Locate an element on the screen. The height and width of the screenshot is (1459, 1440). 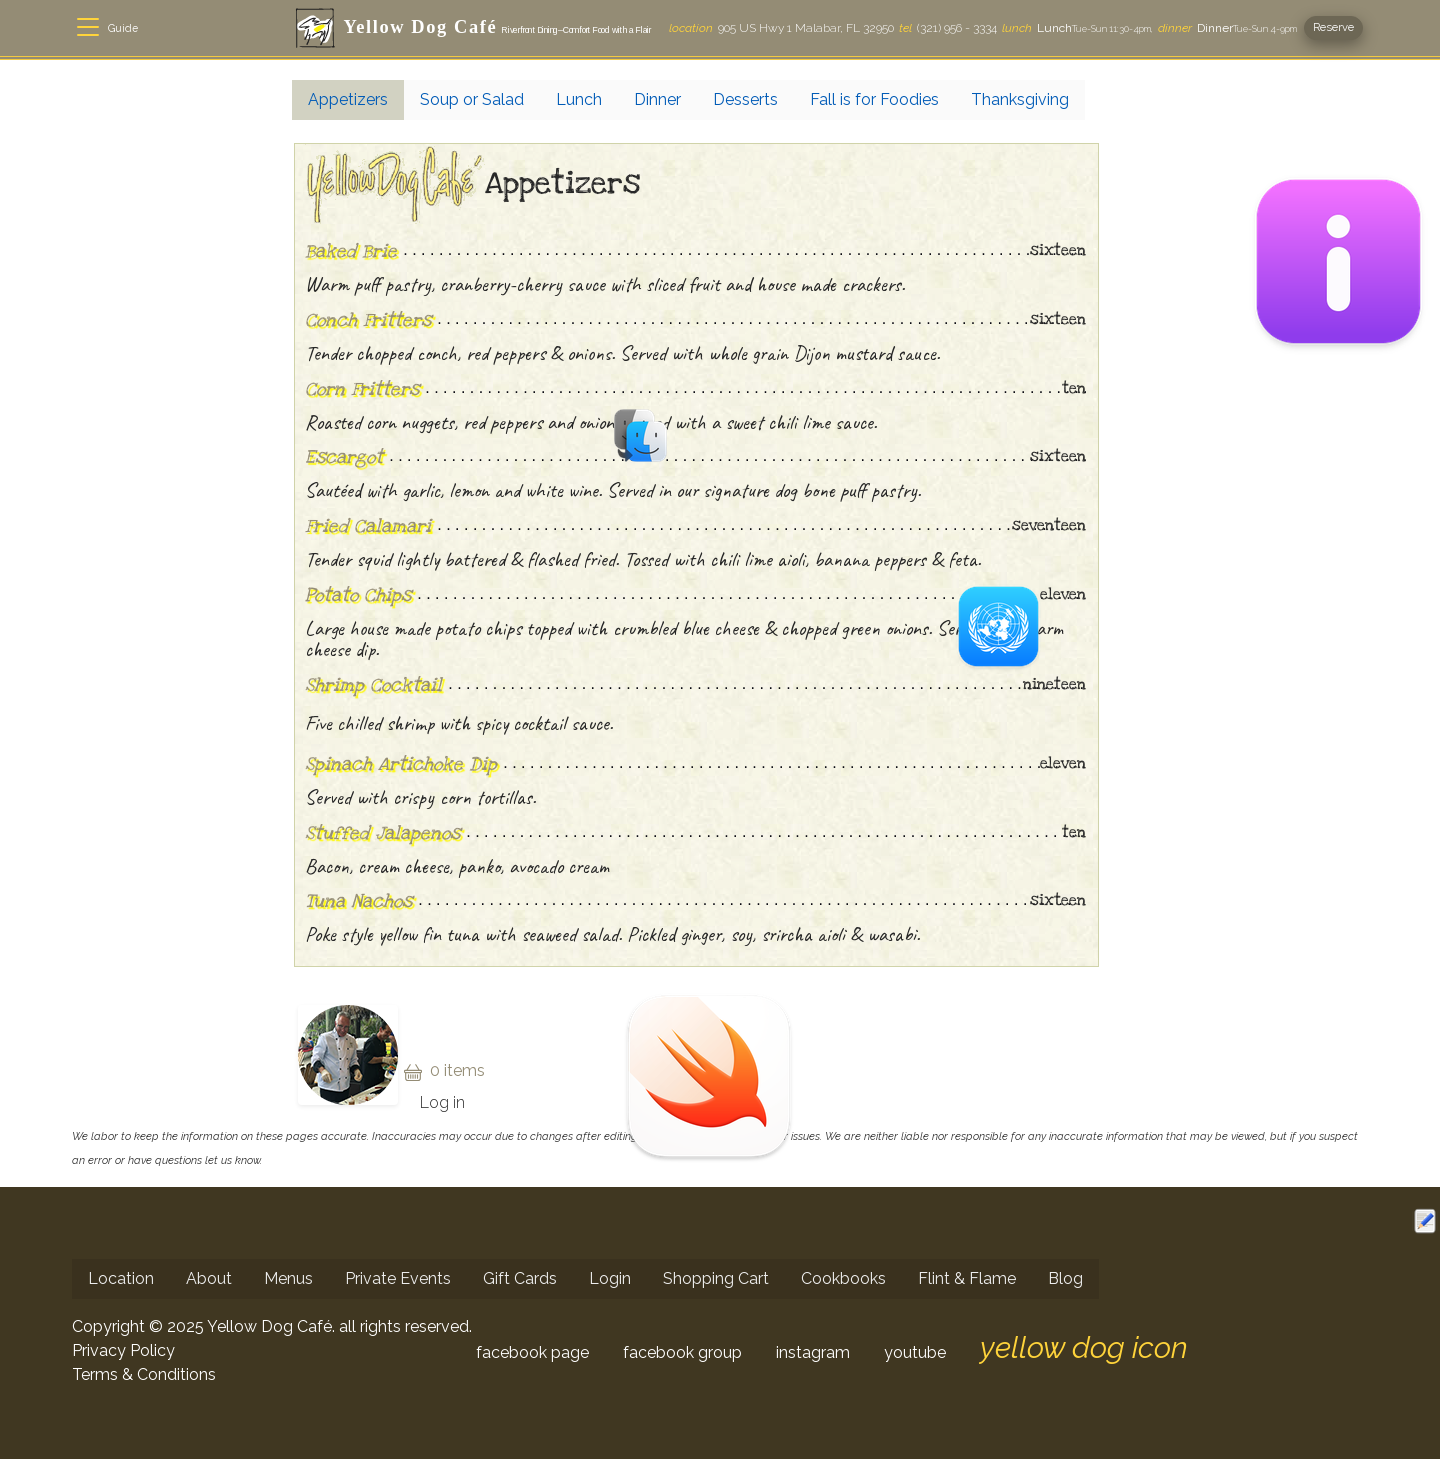
open language and region settings is located at coordinates (998, 626).